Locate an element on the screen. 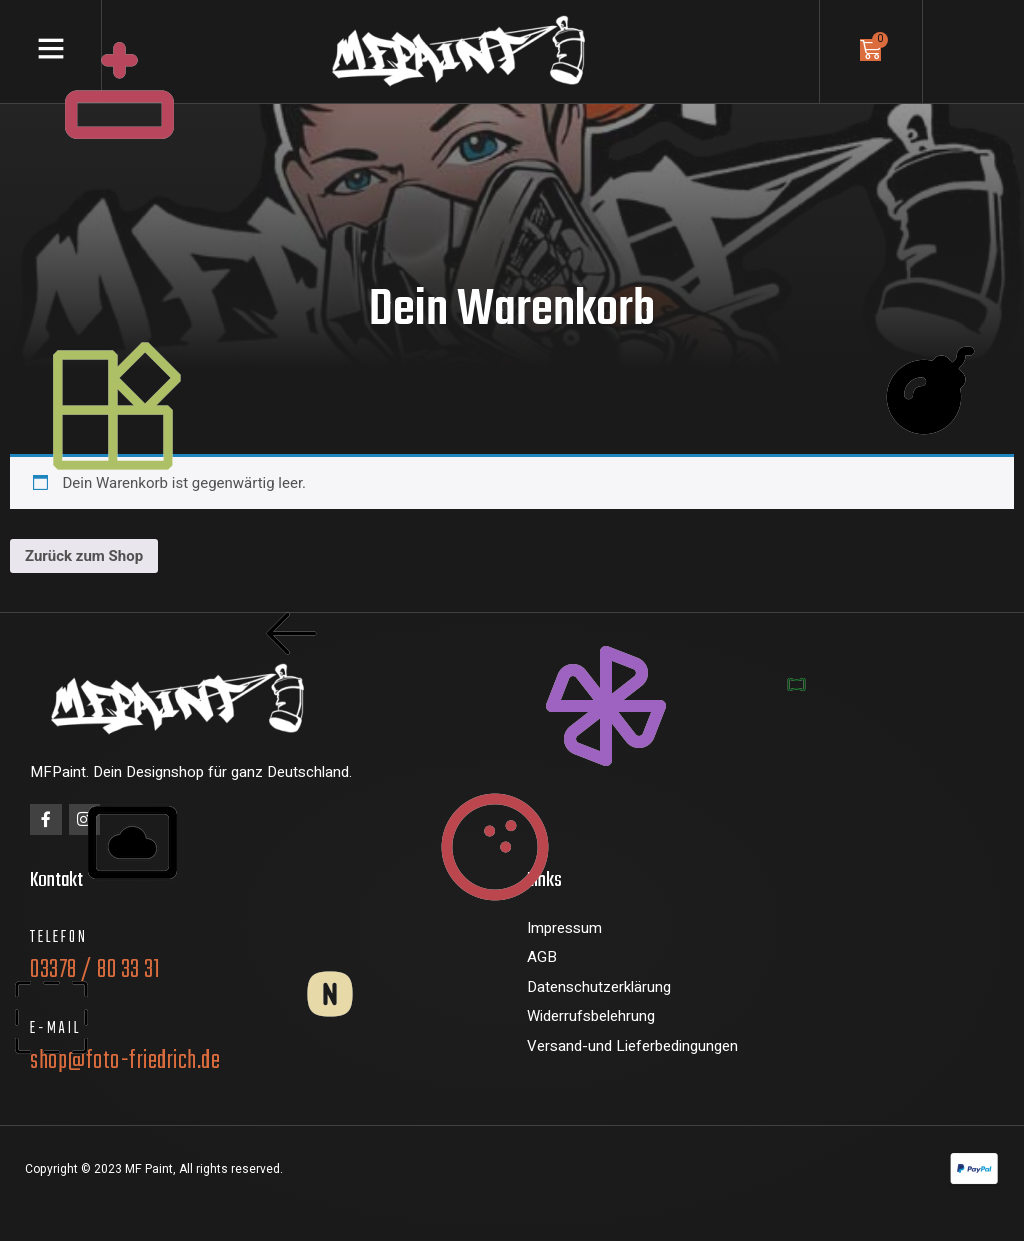 The image size is (1024, 1241). access daydream or screen saver settings is located at coordinates (132, 842).